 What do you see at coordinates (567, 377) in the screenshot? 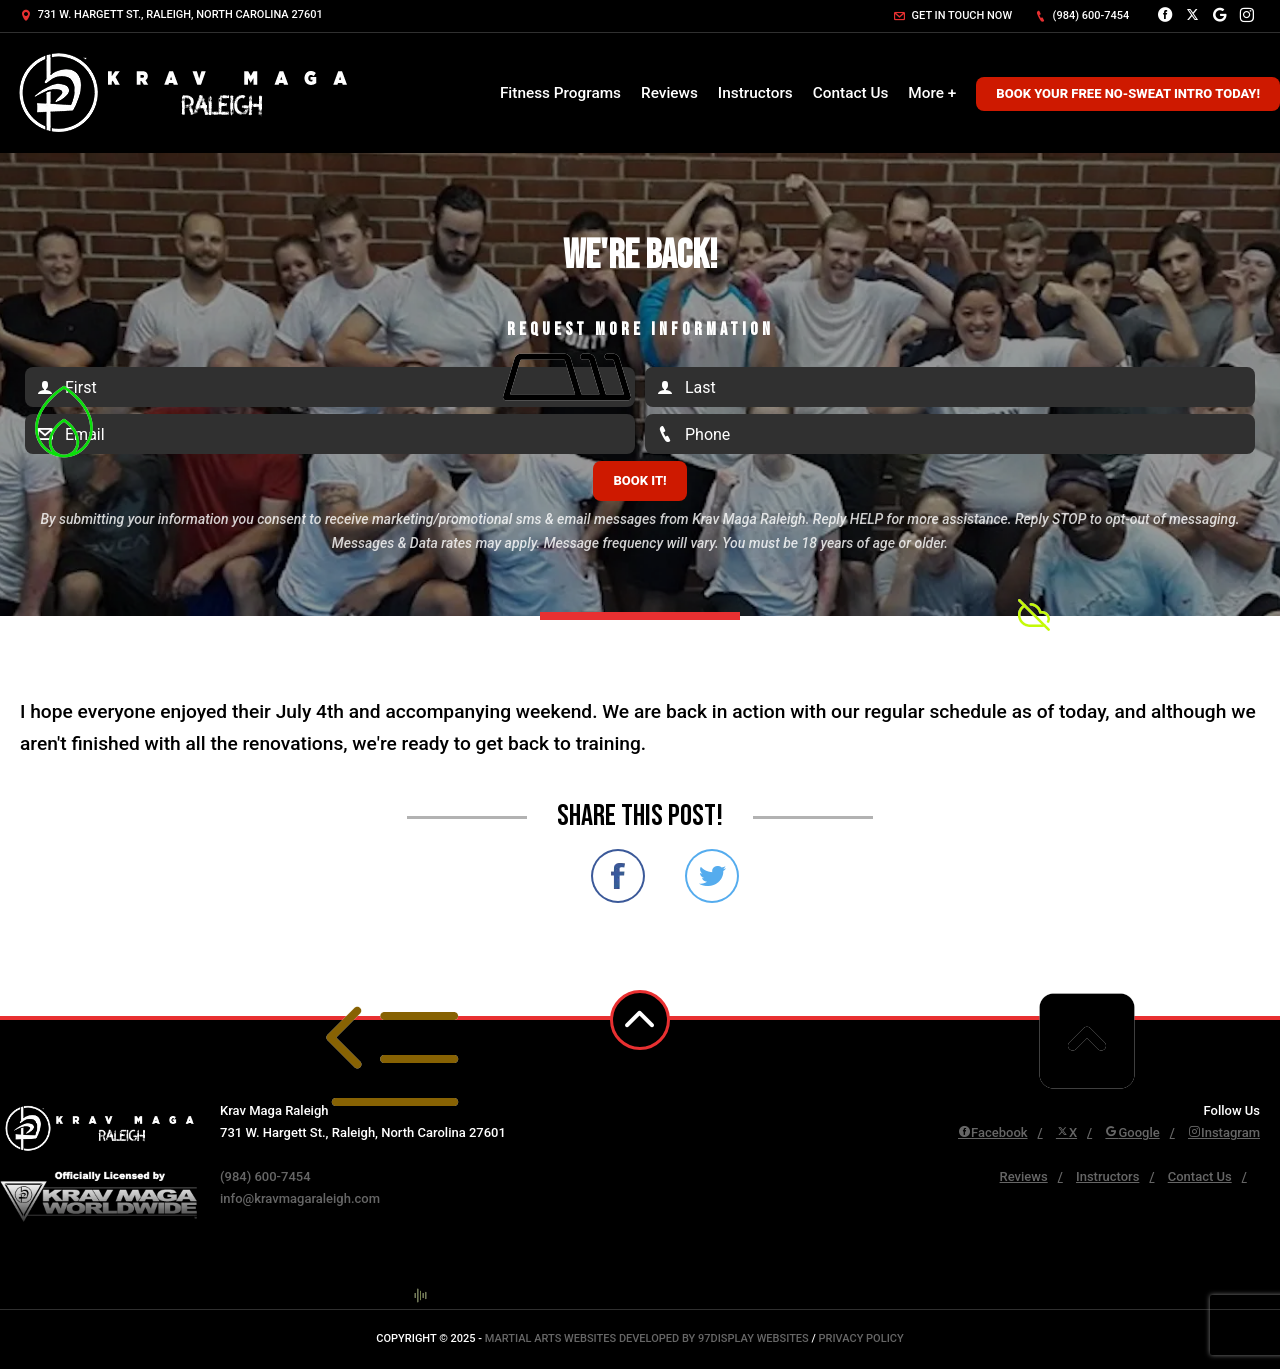
I see `switch between open tabs` at bounding box center [567, 377].